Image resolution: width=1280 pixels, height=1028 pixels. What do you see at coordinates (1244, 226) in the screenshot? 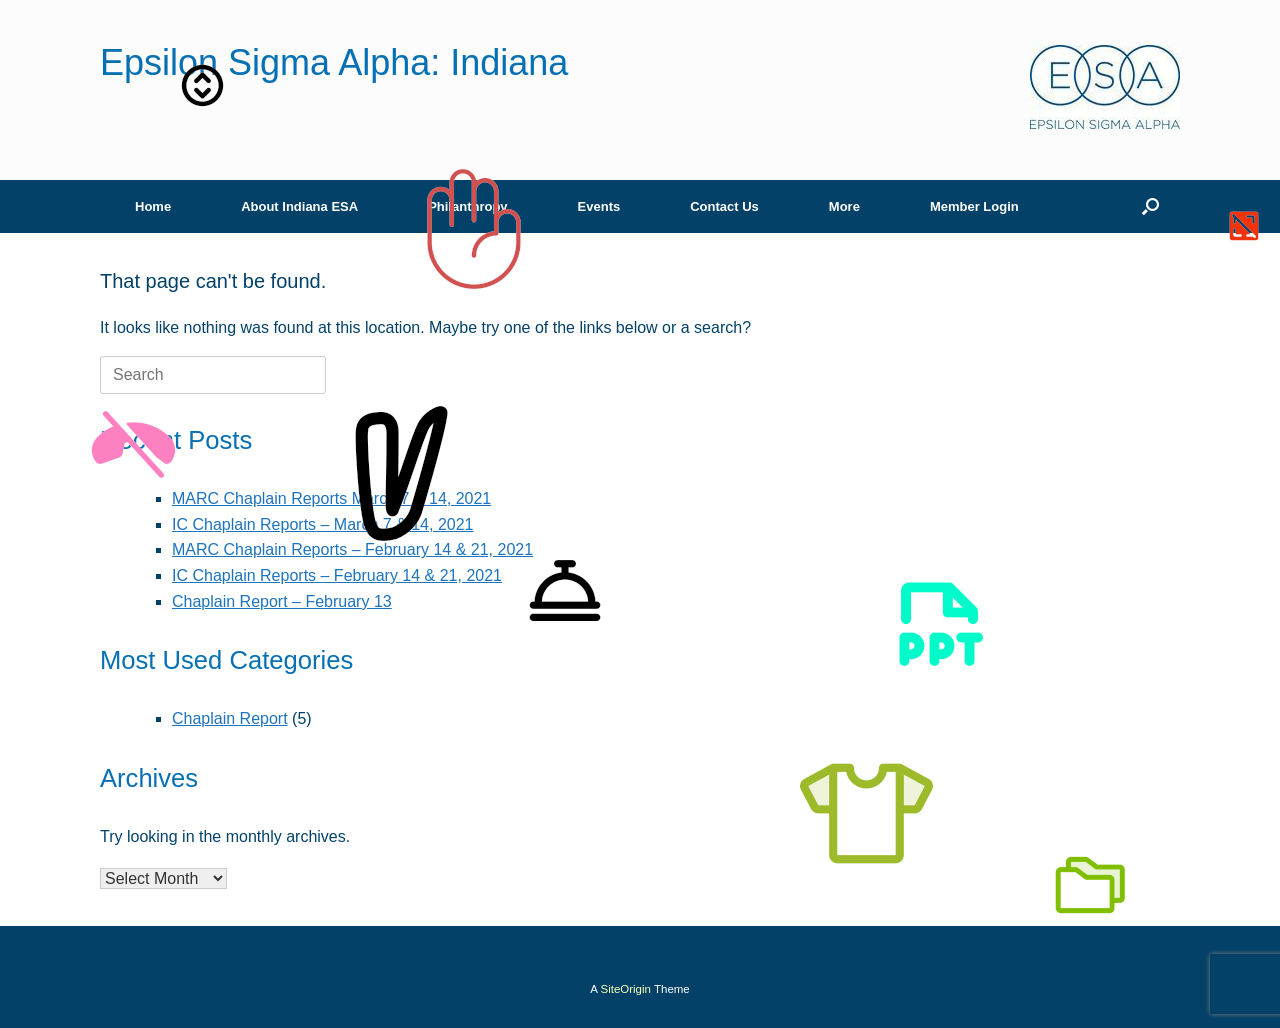
I see `disable selection mode` at bounding box center [1244, 226].